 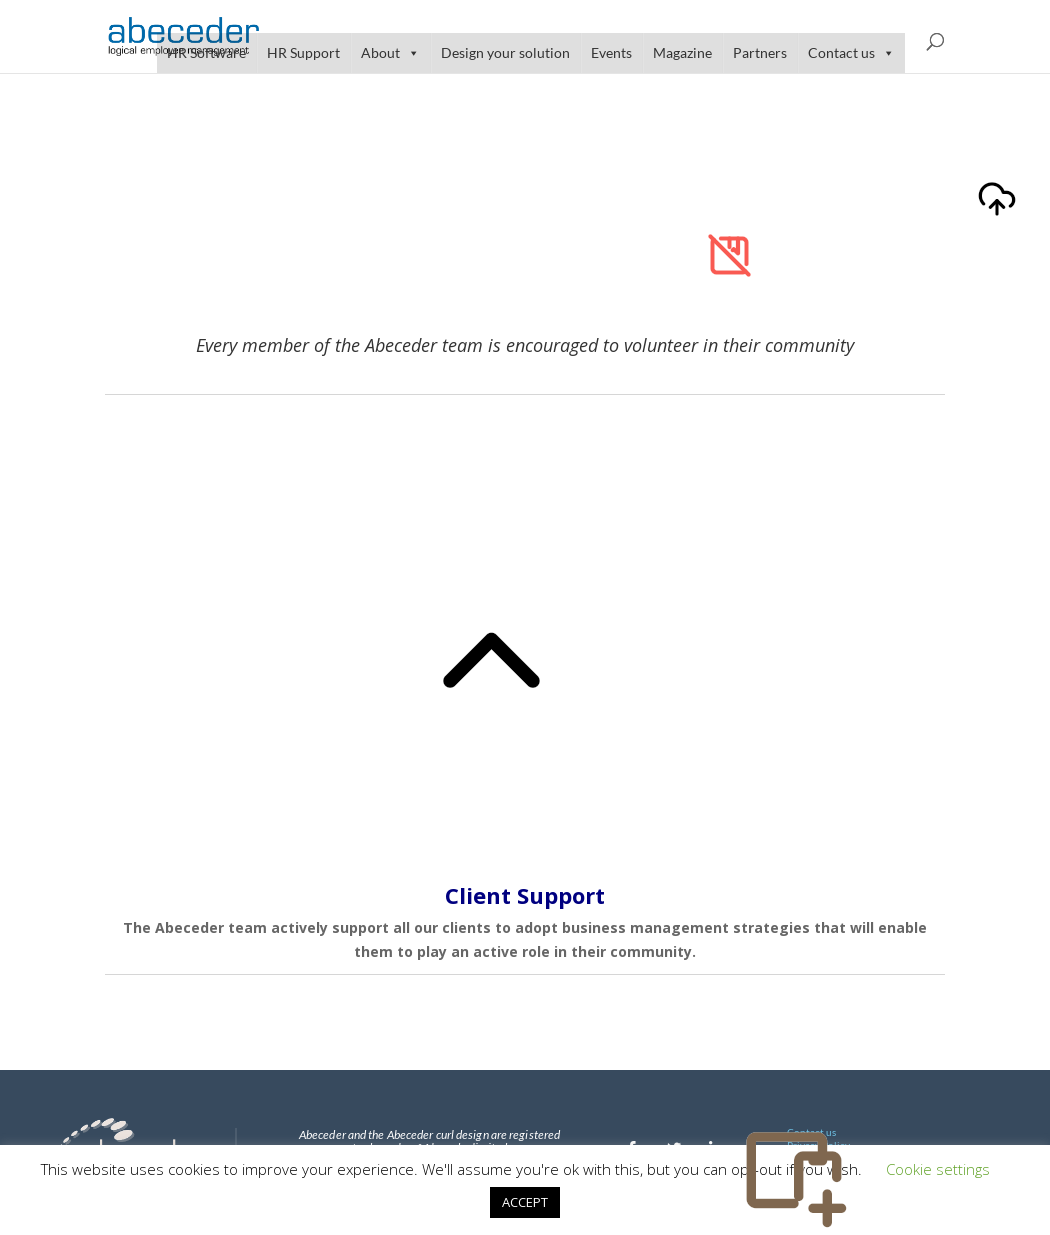 I want to click on album or collection unavailable, so click(x=729, y=255).